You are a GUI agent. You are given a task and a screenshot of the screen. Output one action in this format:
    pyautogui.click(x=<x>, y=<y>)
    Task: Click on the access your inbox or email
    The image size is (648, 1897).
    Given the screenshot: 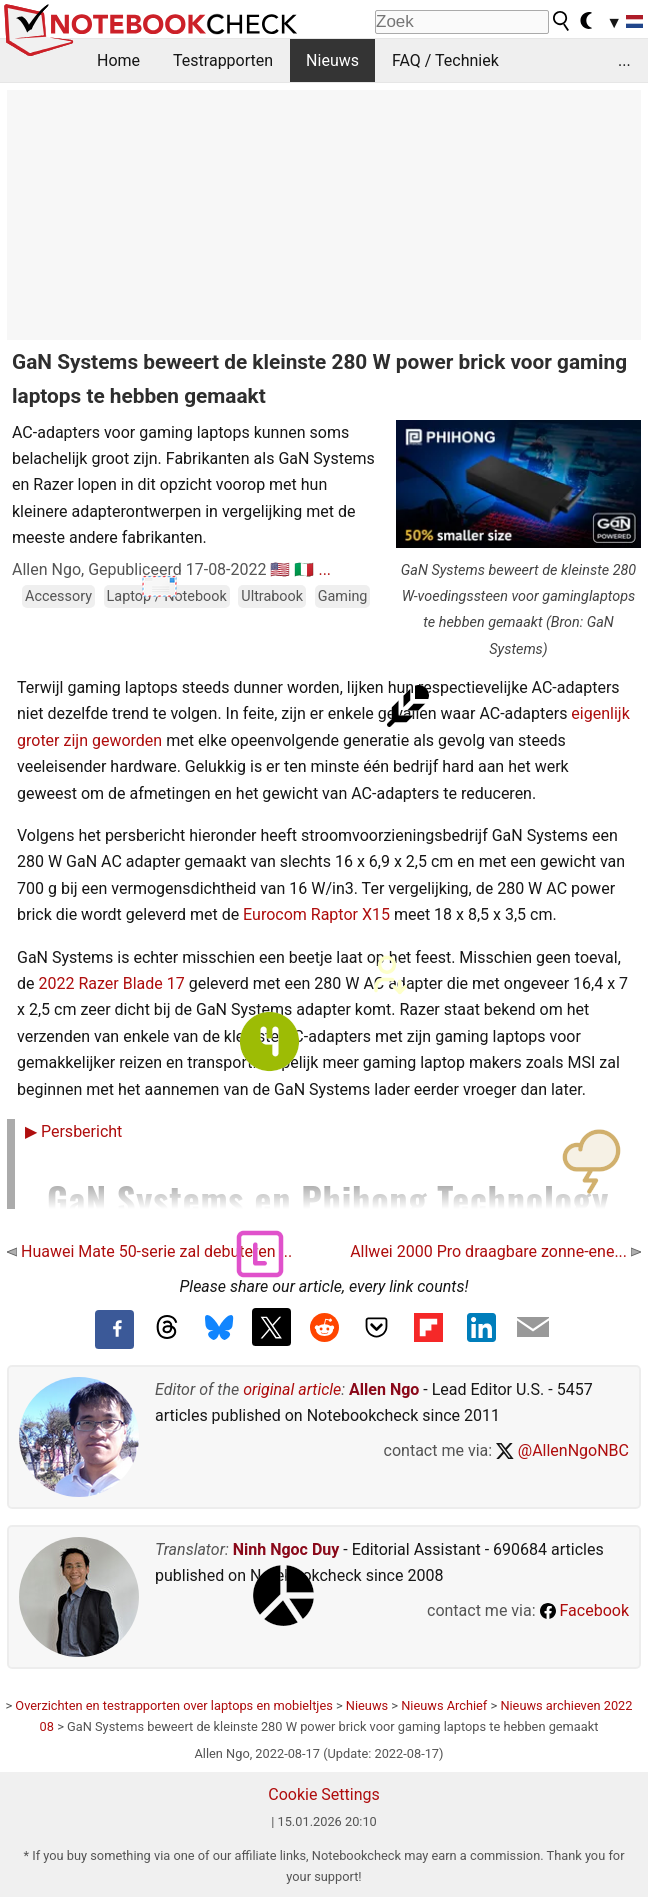 What is the action you would take?
    pyautogui.click(x=159, y=586)
    